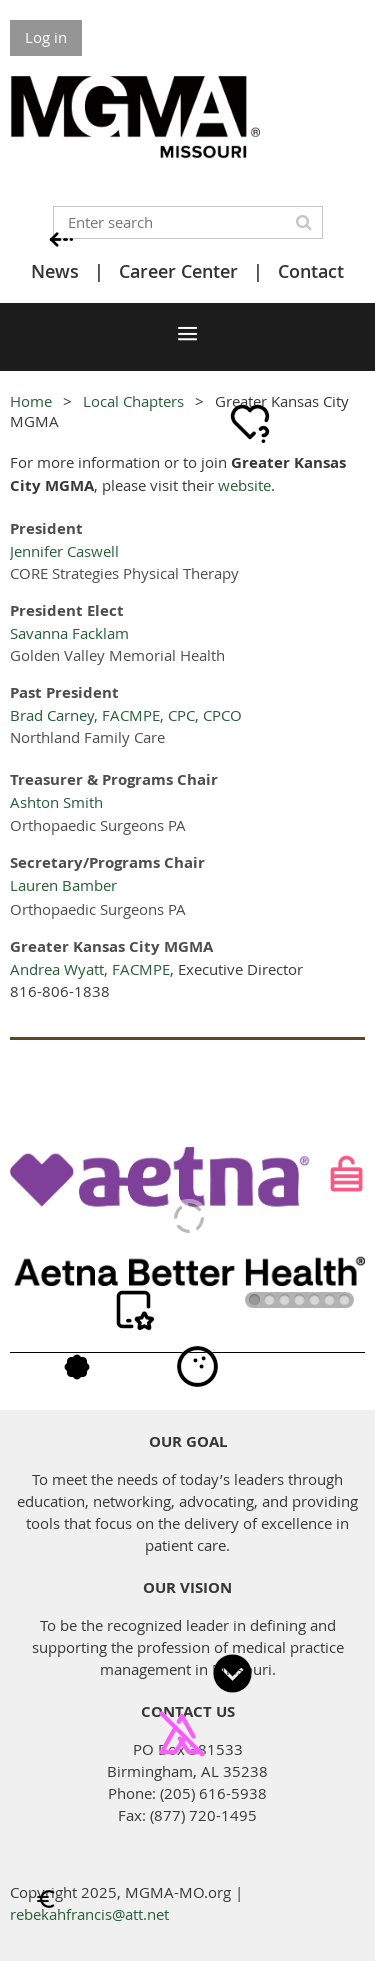 The width and height of the screenshot is (375, 1961). What do you see at coordinates (232, 1673) in the screenshot?
I see `expand to show more content` at bounding box center [232, 1673].